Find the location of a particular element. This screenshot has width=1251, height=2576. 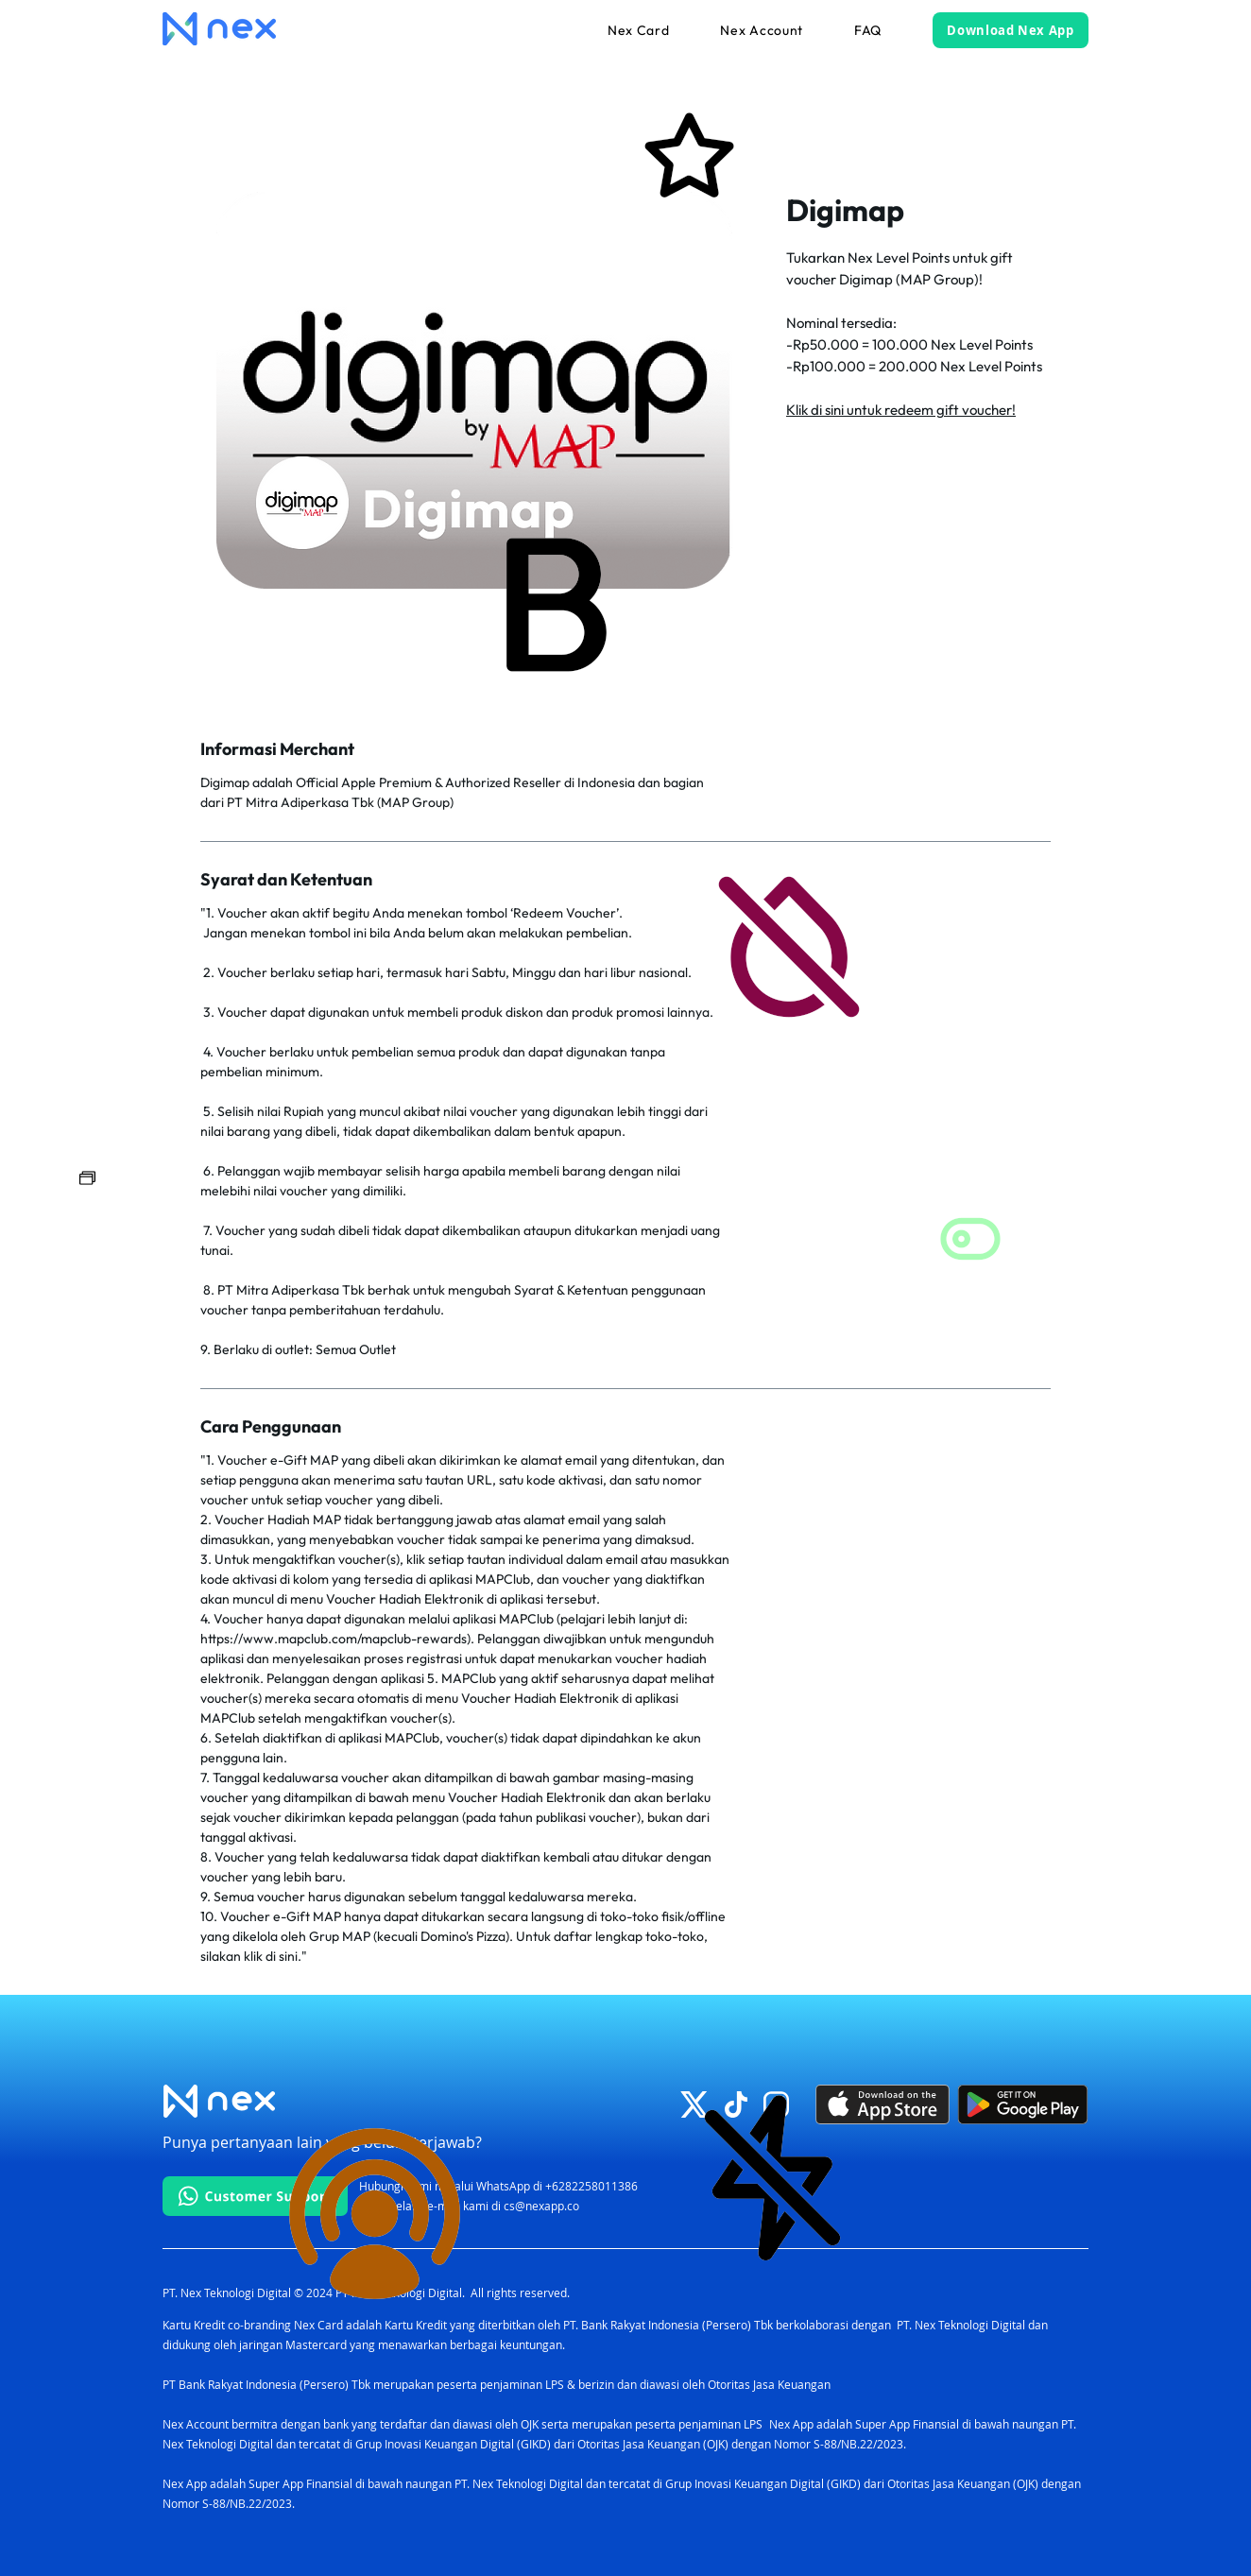

apply bold formatting to selected text is located at coordinates (557, 605).